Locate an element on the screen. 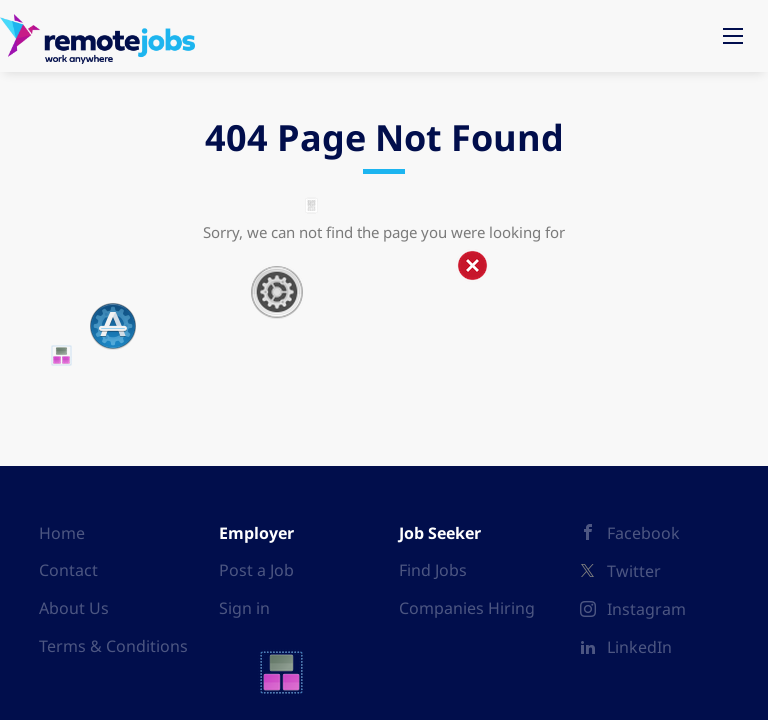  select all items in the current view is located at coordinates (281, 672).